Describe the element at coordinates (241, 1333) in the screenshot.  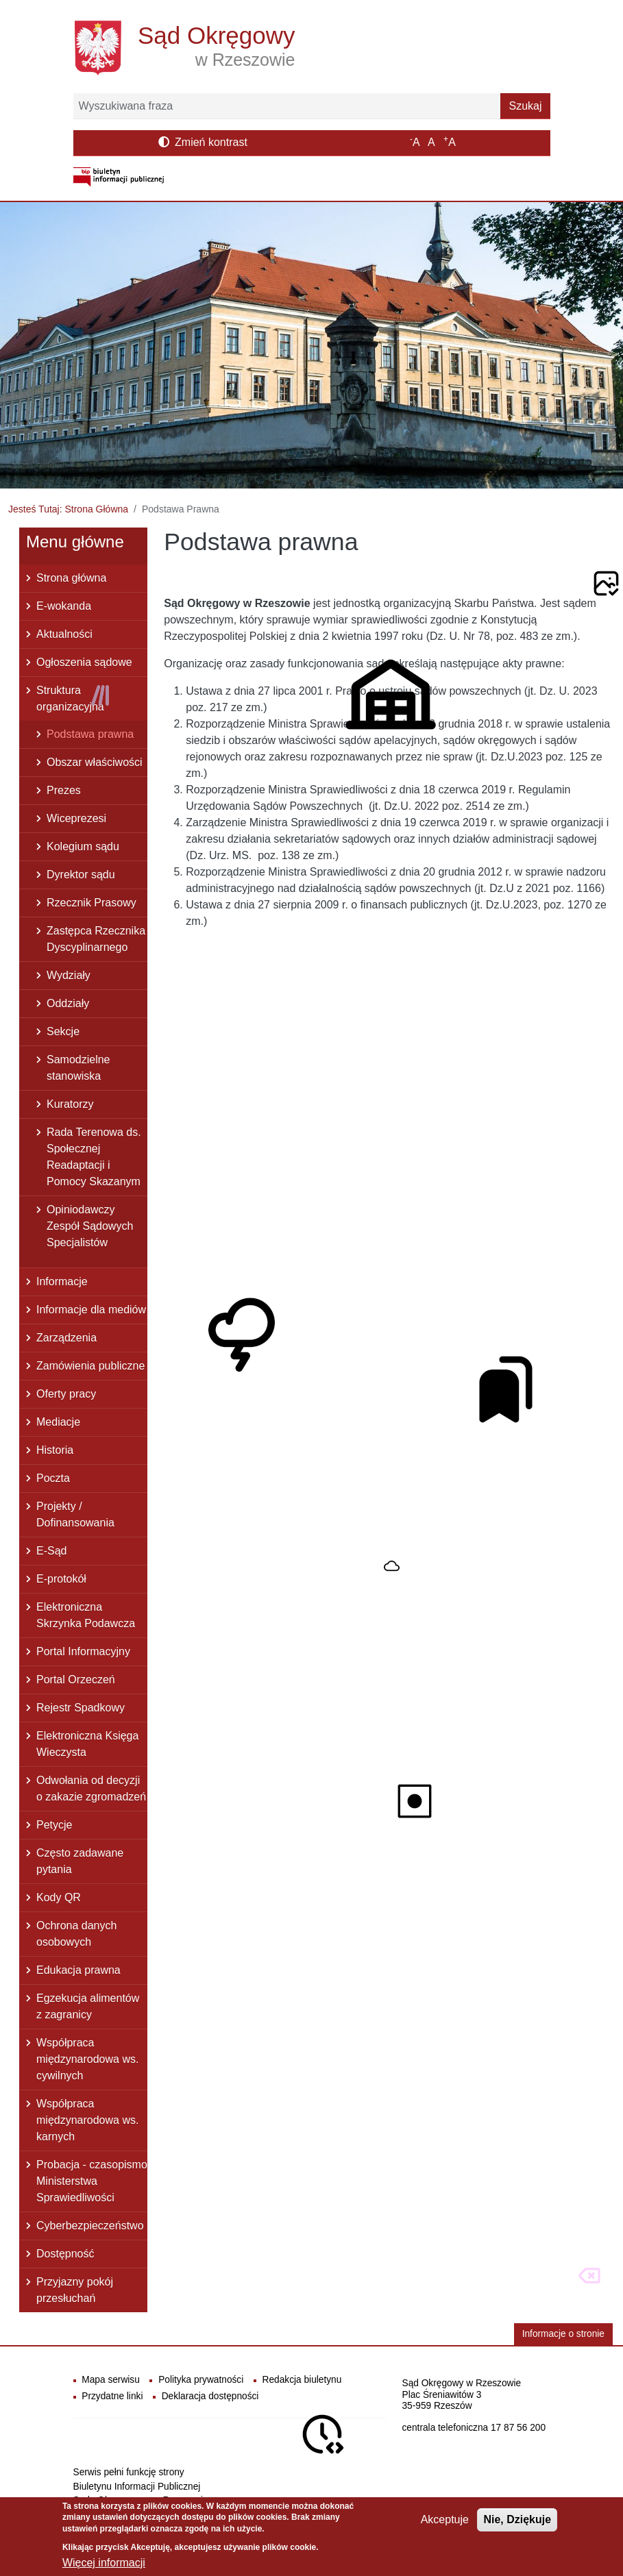
I see `indicates thunderstorm or severe weather conditions` at that location.